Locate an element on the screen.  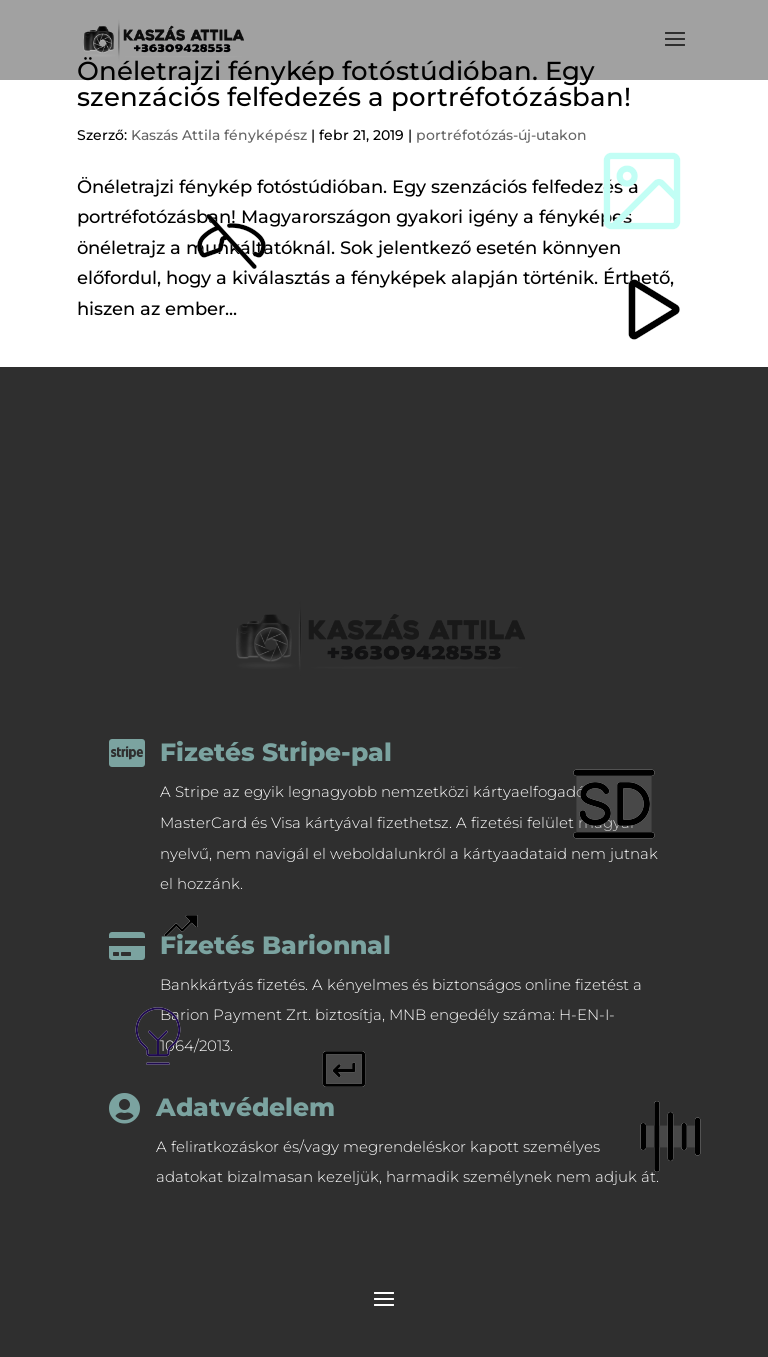
end or decline a phone call is located at coordinates (231, 241).